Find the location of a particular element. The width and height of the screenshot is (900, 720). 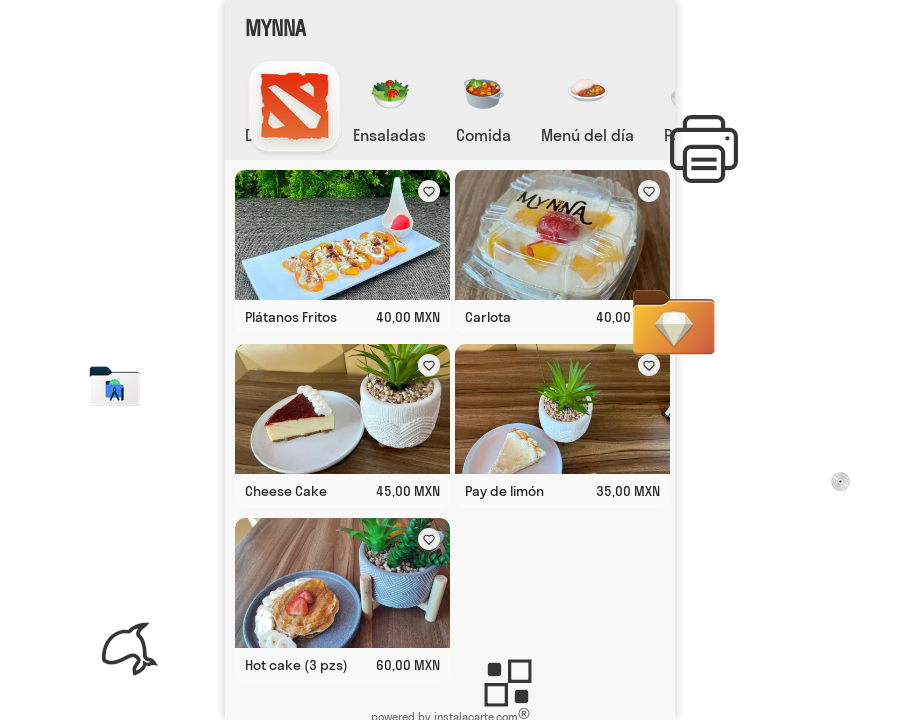

open sketch app project files is located at coordinates (673, 324).